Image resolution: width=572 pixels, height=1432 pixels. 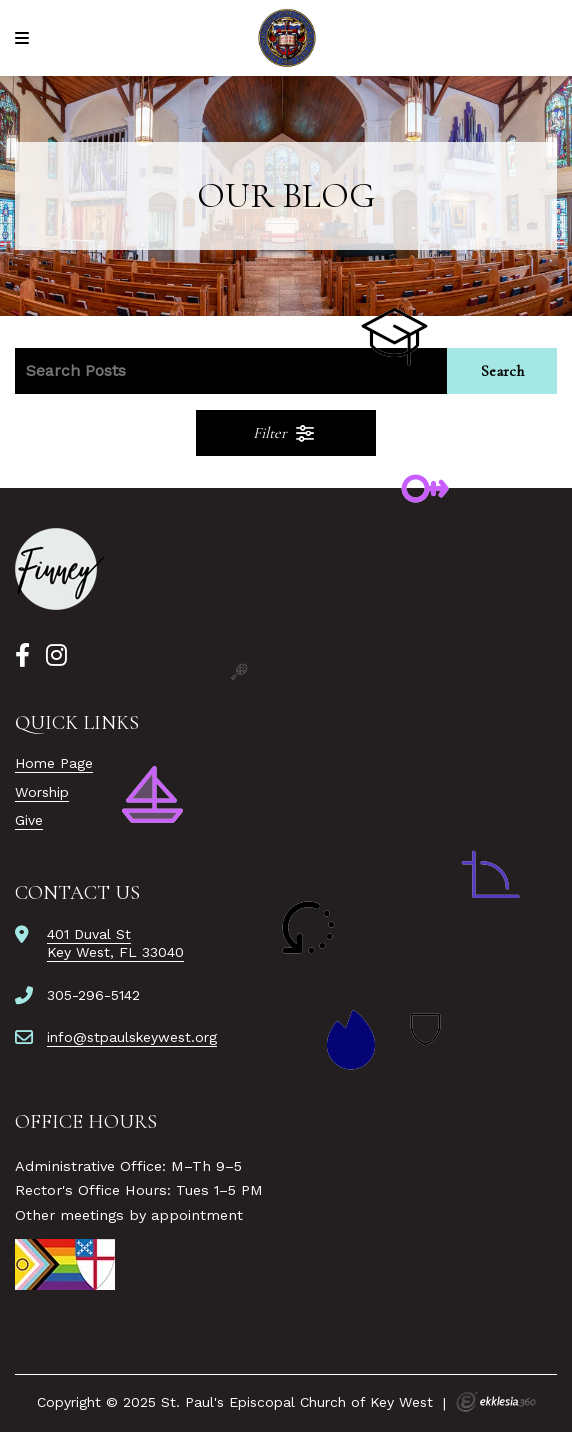 I want to click on indicates trending or hot content, so click(x=351, y=1041).